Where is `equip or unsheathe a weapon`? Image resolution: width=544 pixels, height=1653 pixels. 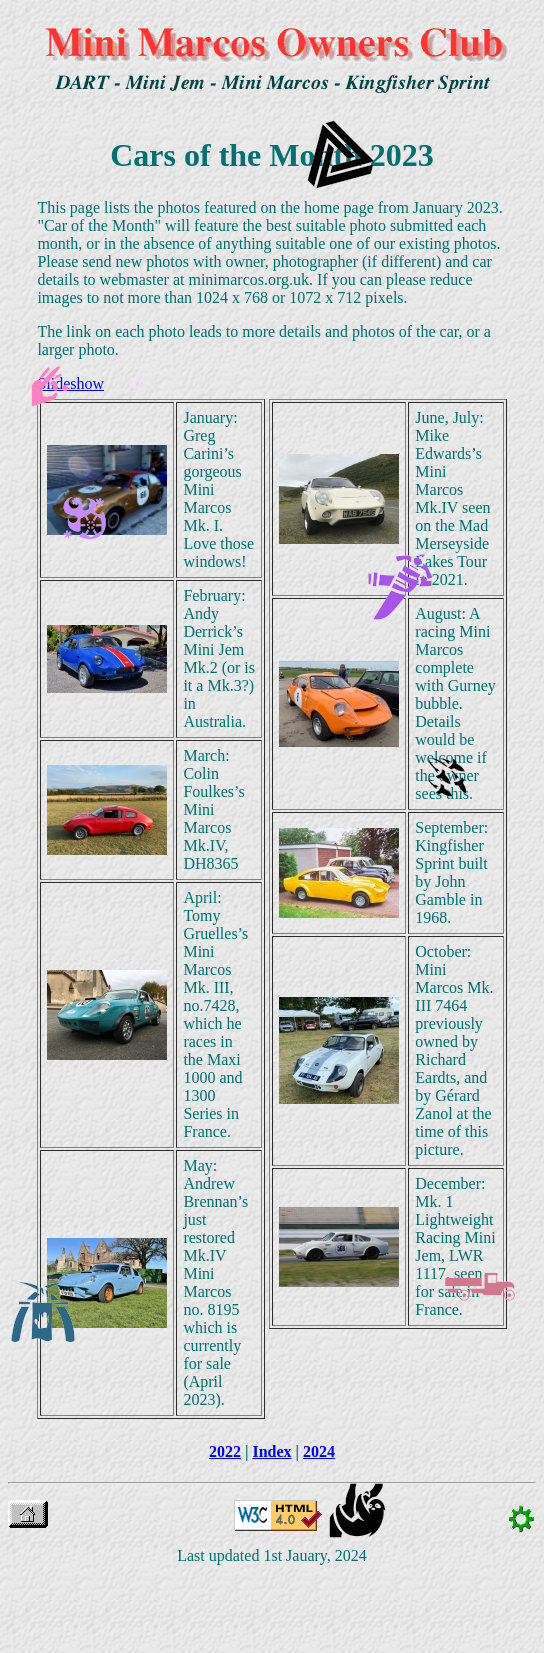
equip or unsheathe a weapon is located at coordinates (400, 587).